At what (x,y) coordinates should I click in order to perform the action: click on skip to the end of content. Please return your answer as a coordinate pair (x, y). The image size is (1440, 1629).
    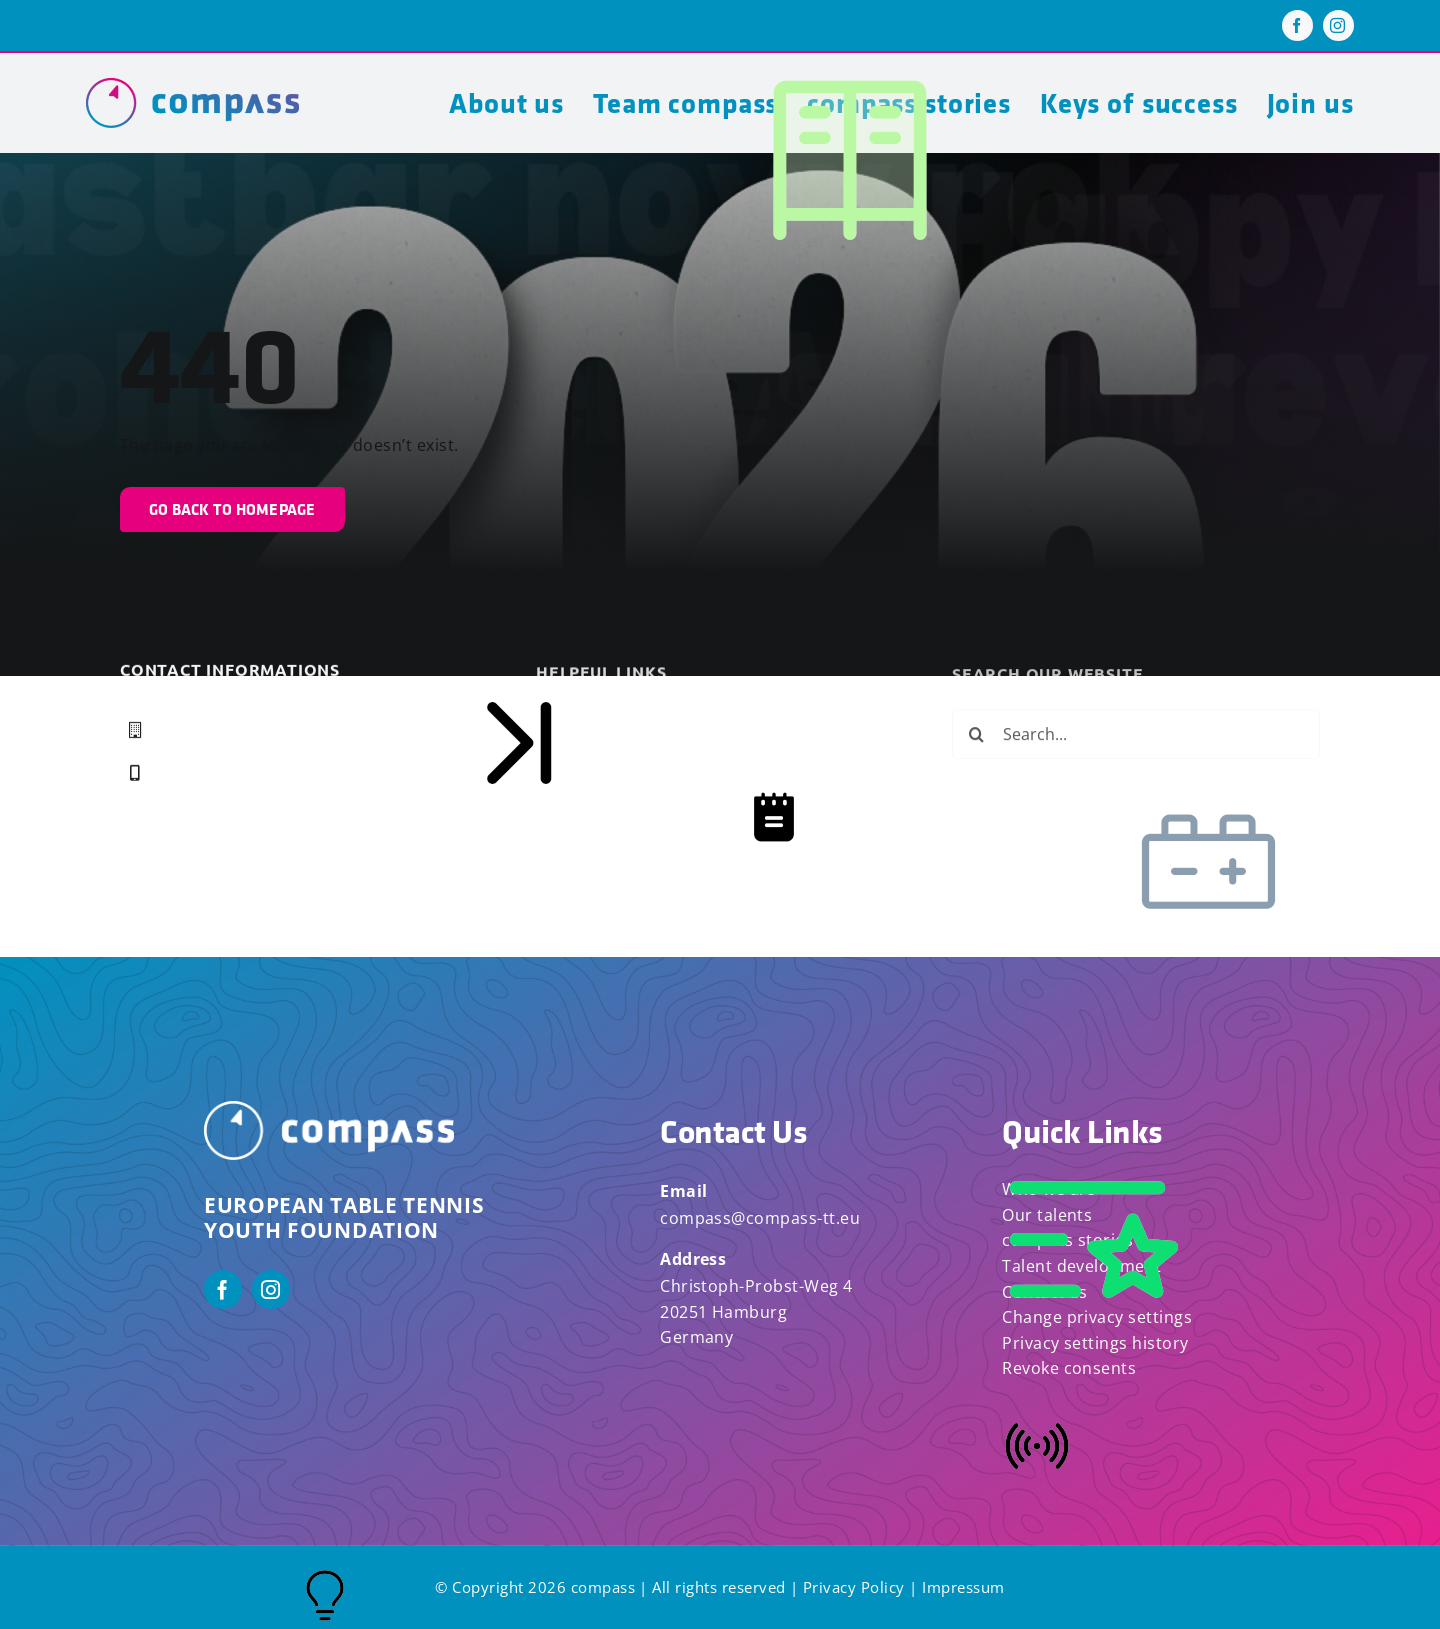
    Looking at the image, I should click on (521, 743).